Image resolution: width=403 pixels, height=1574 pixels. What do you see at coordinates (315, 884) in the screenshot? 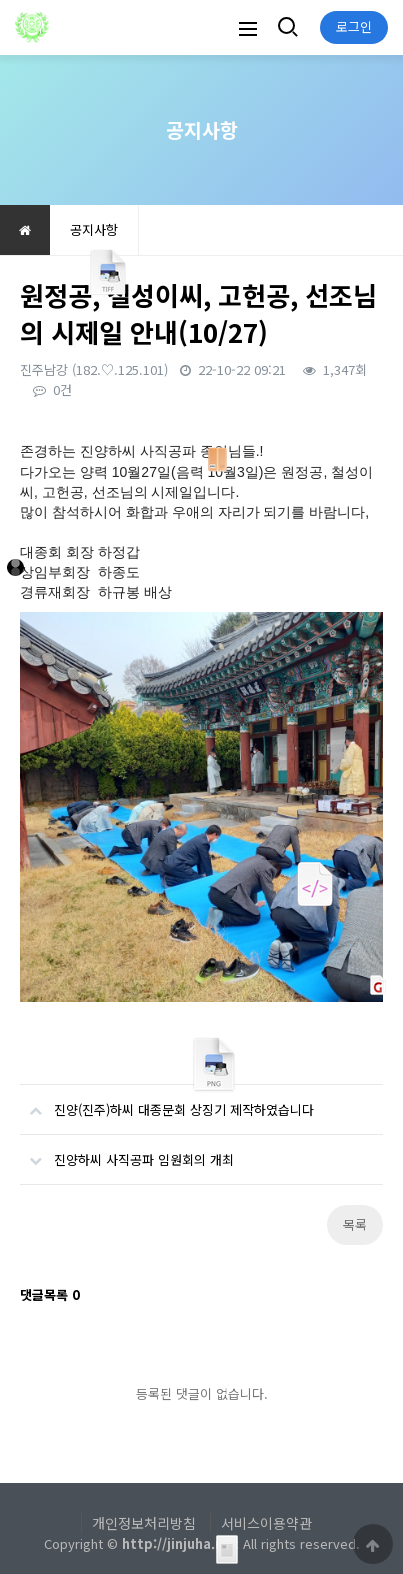
I see `an xml or markup language file` at bounding box center [315, 884].